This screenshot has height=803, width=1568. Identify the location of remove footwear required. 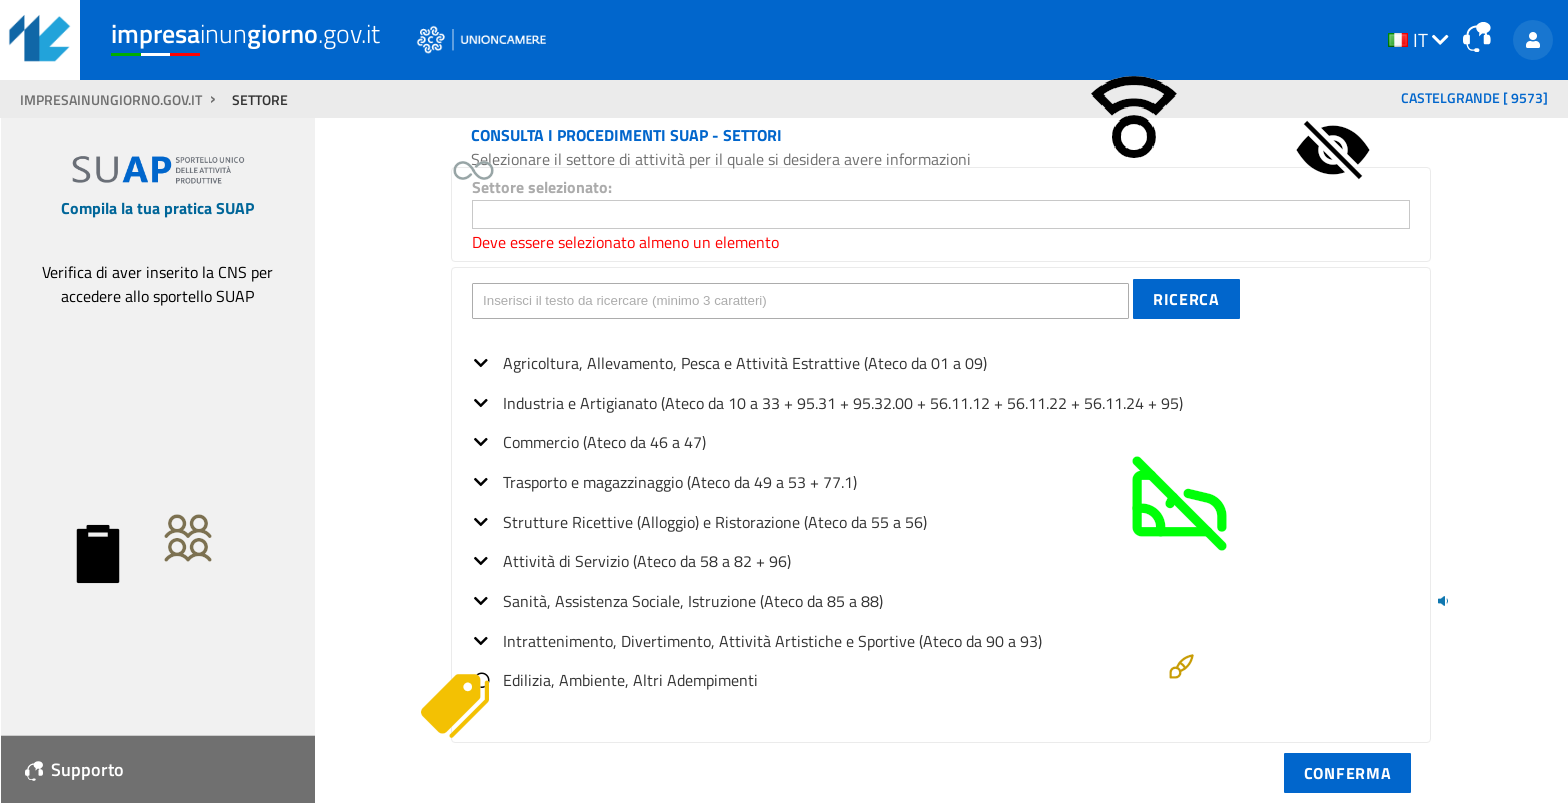
(1179, 503).